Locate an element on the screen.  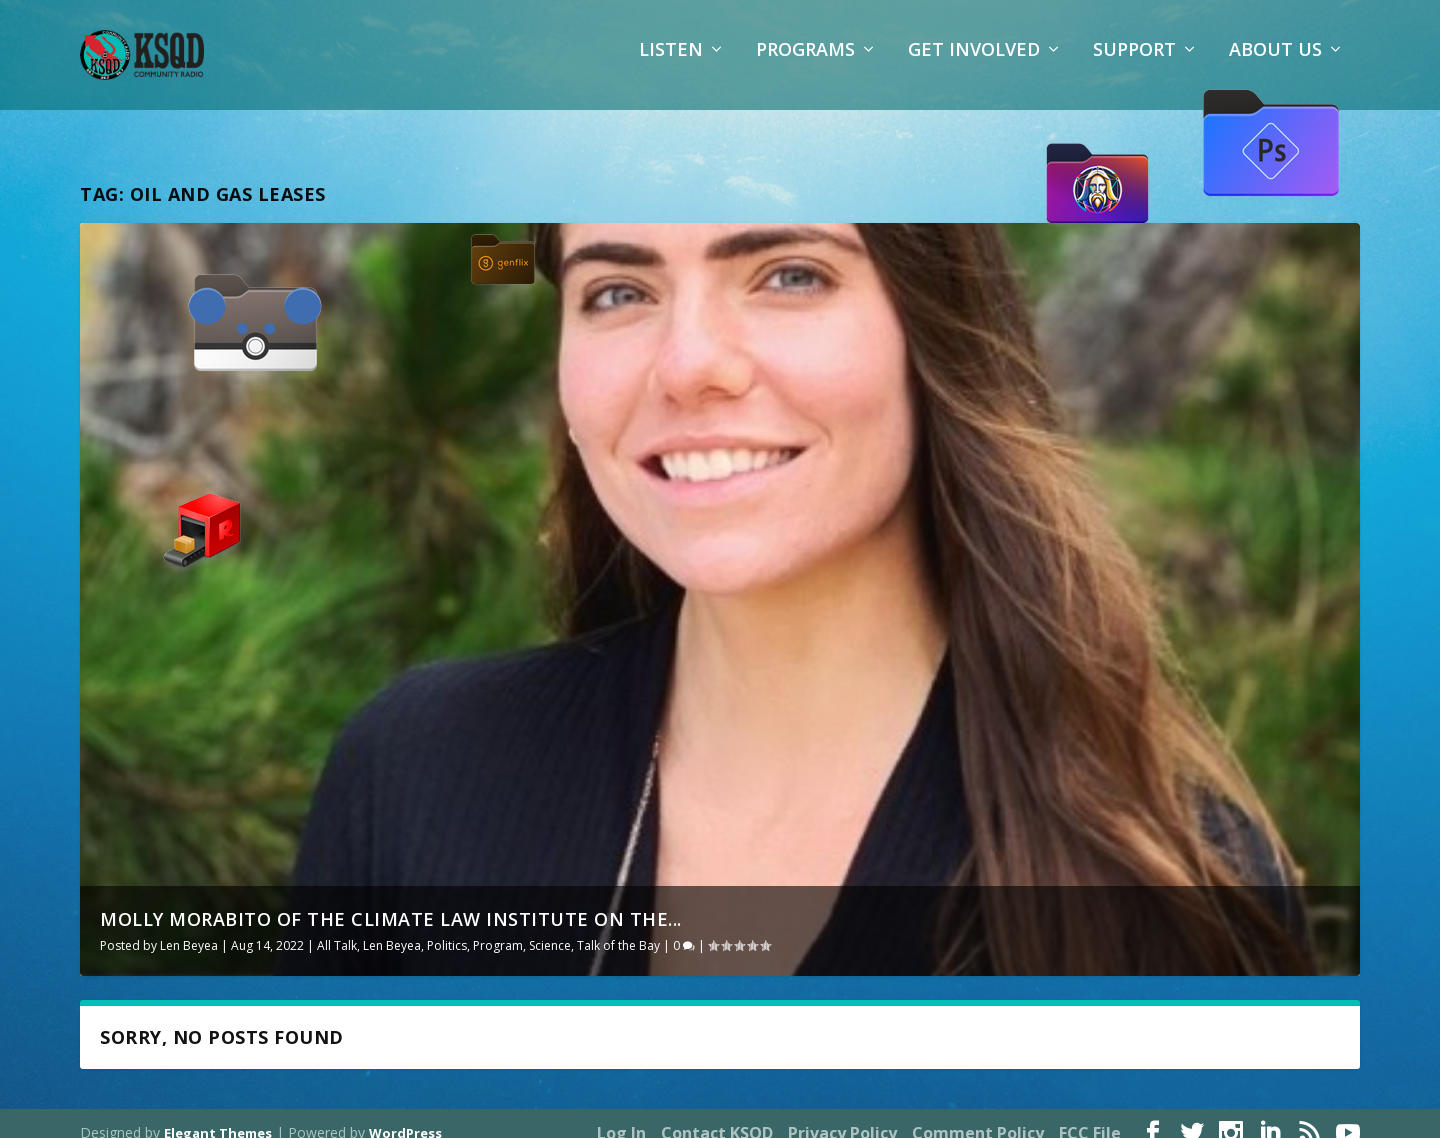
folder containing pokémon heavy ball assets is located at coordinates (255, 326).